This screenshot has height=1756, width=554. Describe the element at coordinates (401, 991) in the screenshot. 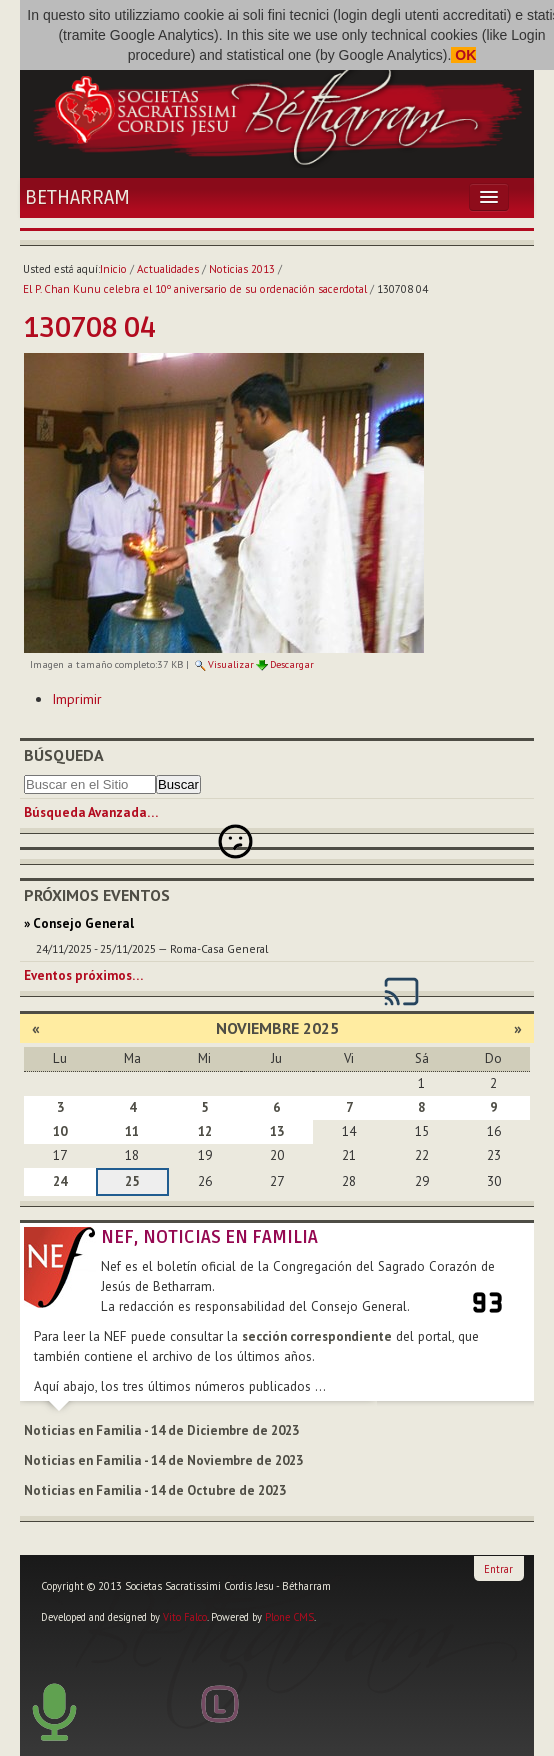

I see `cast media to a nearby device` at that location.